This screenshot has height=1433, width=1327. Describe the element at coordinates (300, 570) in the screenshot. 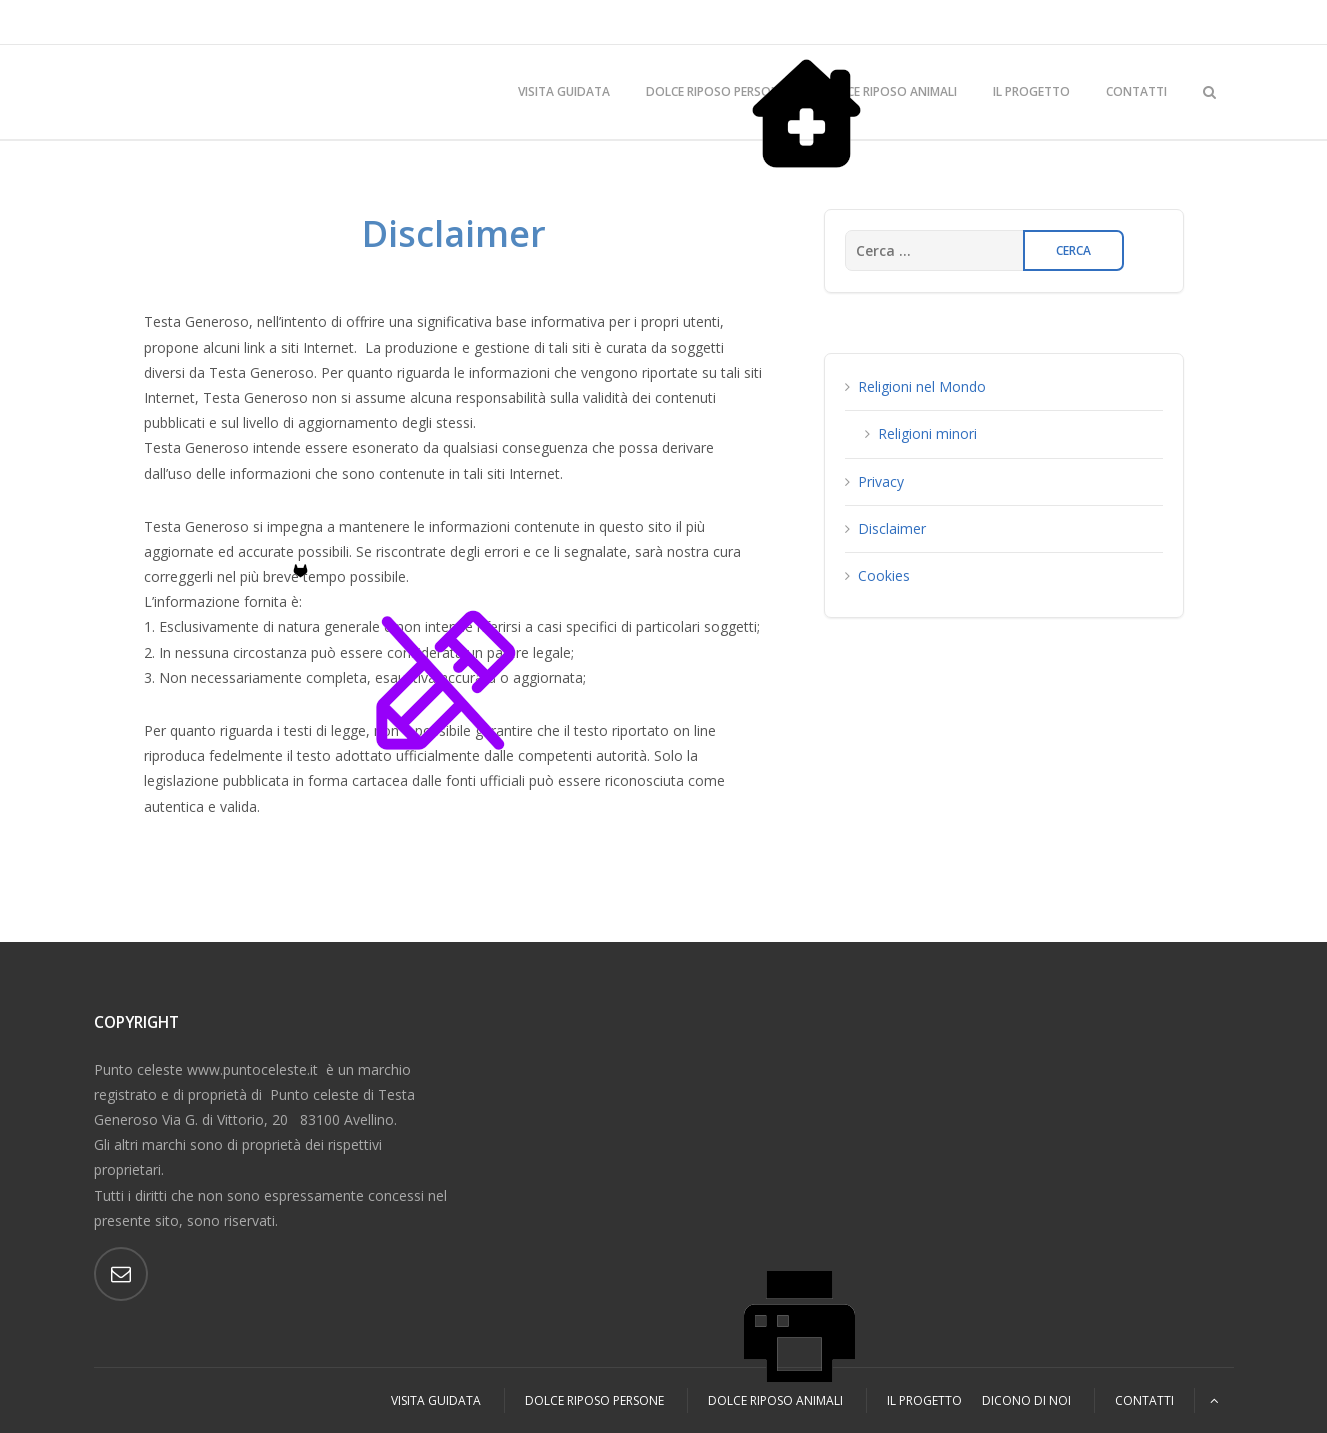

I see `open gitlab repository` at that location.